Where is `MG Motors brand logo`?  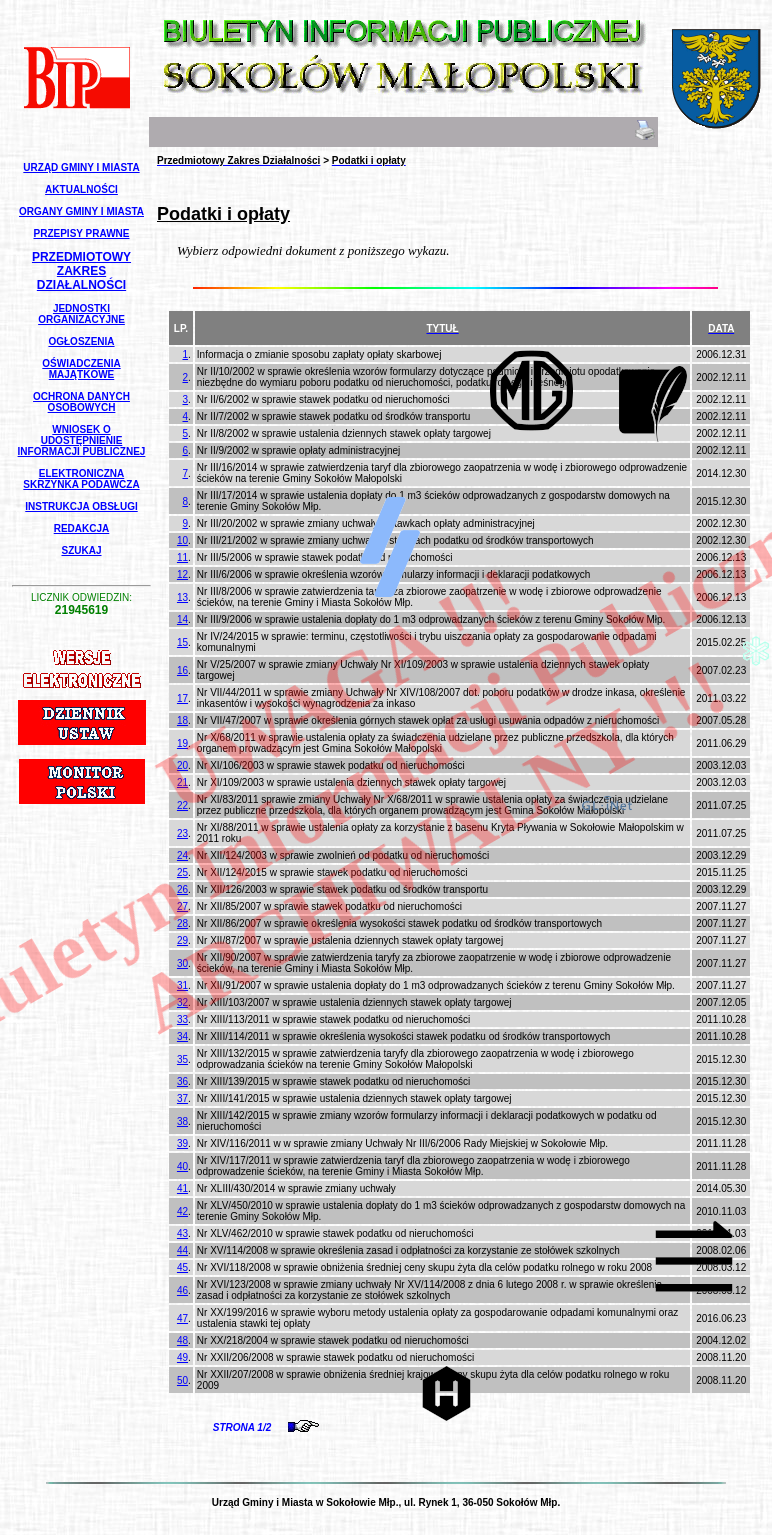
MG Motors brand logo is located at coordinates (531, 390).